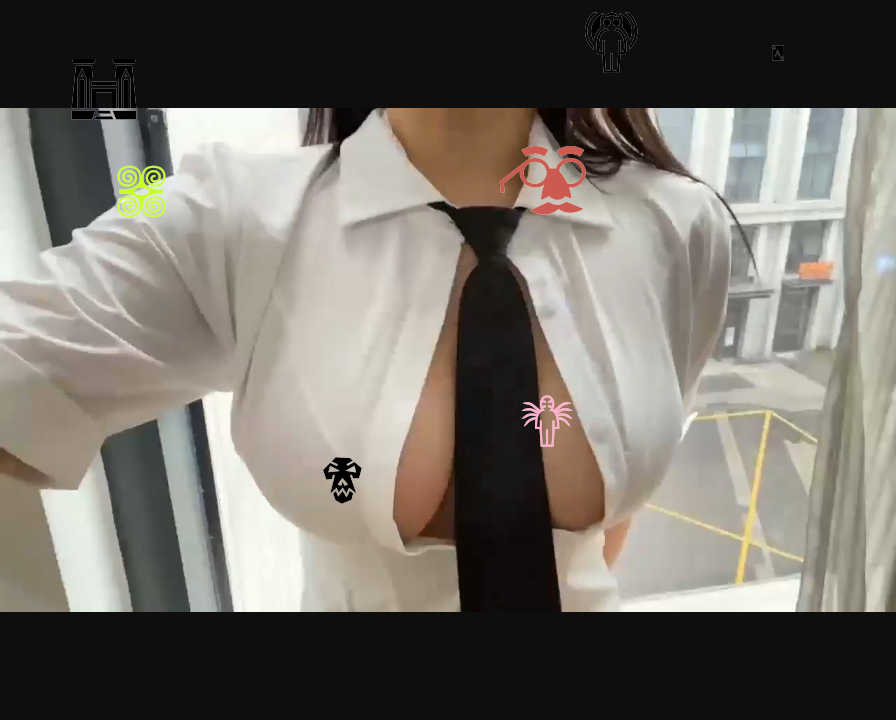  I want to click on access prank or joke features, so click(542, 178).